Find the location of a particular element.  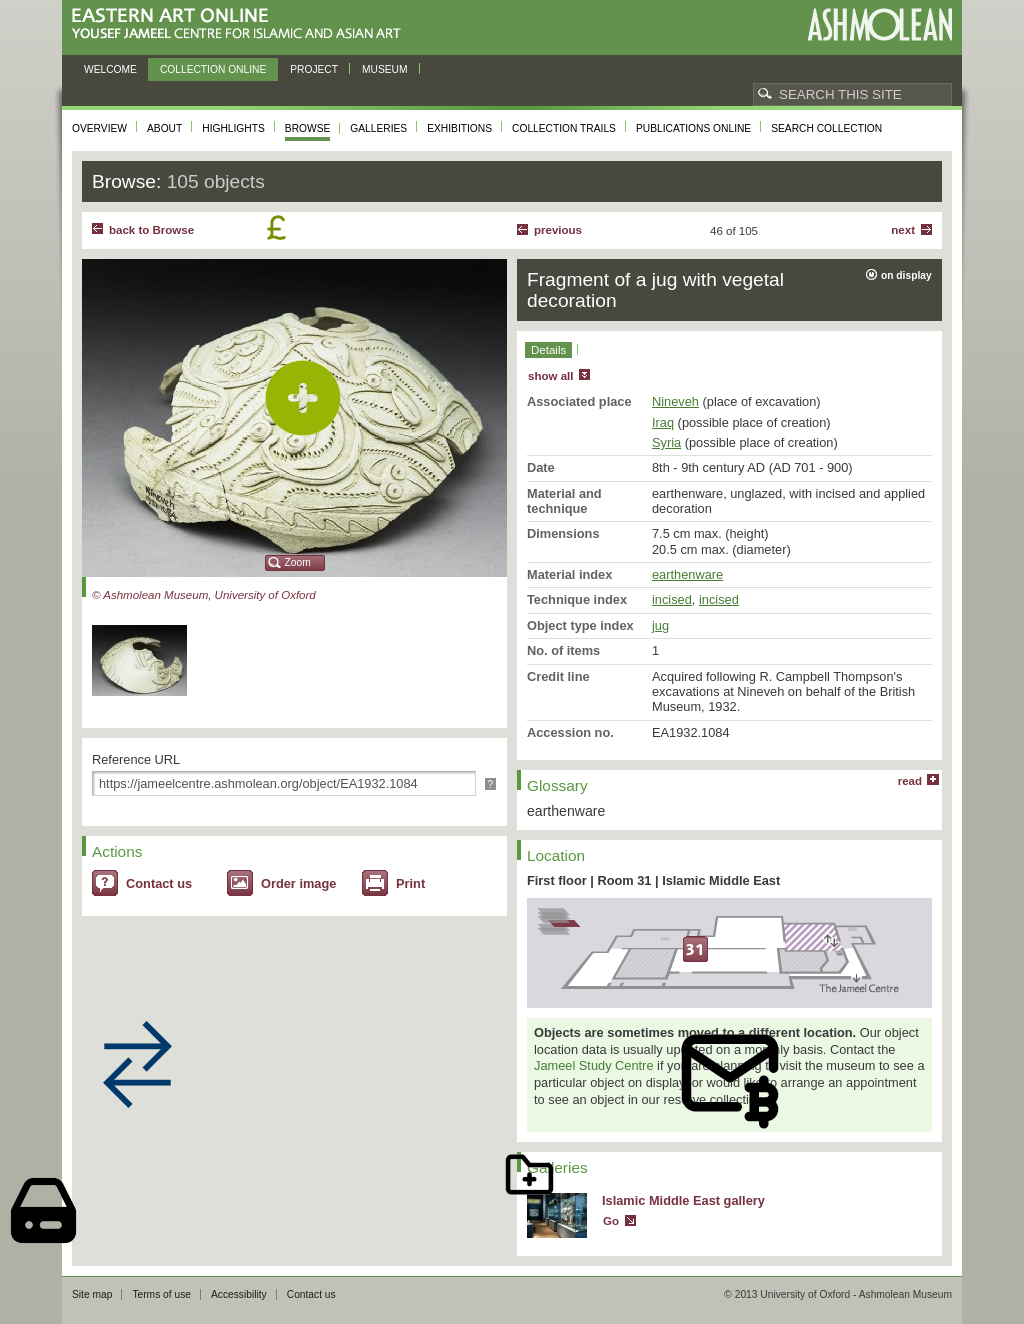

receive bitcoin payment notifications is located at coordinates (730, 1073).